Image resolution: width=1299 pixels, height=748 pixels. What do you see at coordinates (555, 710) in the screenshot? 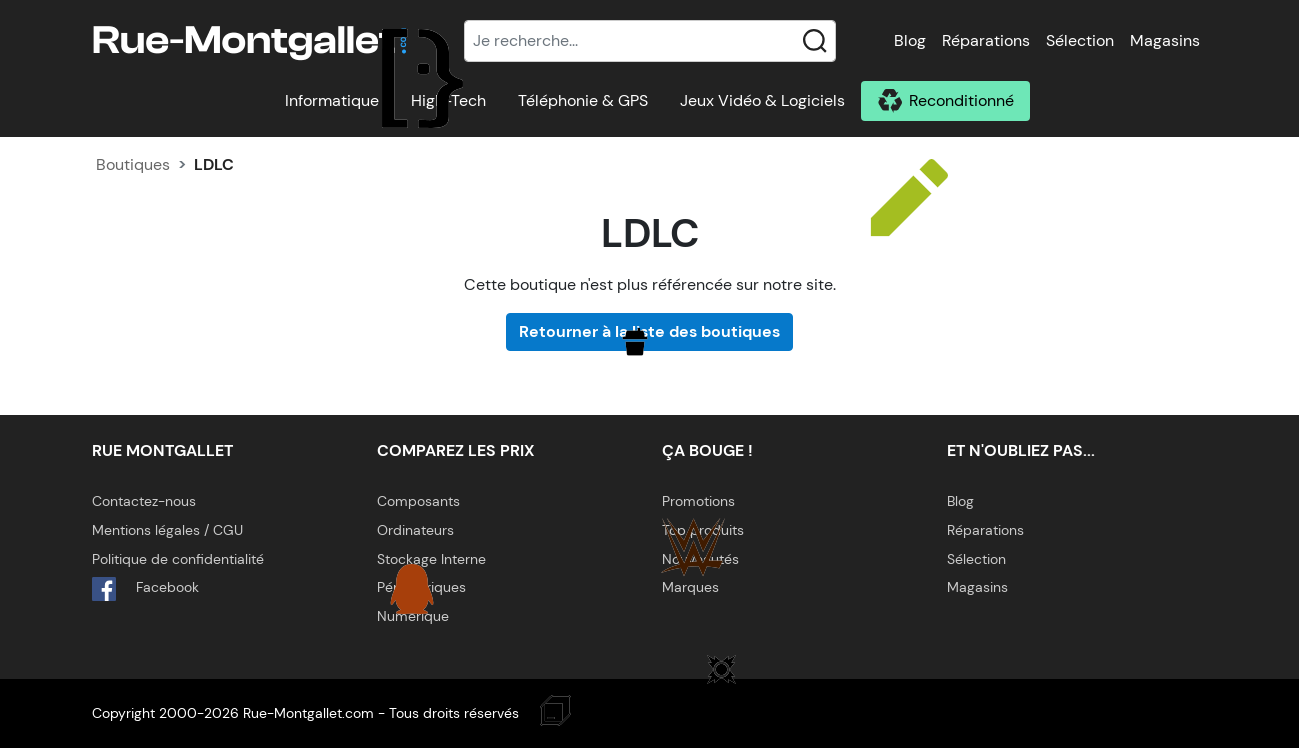
I see `jetbrains company logo` at bounding box center [555, 710].